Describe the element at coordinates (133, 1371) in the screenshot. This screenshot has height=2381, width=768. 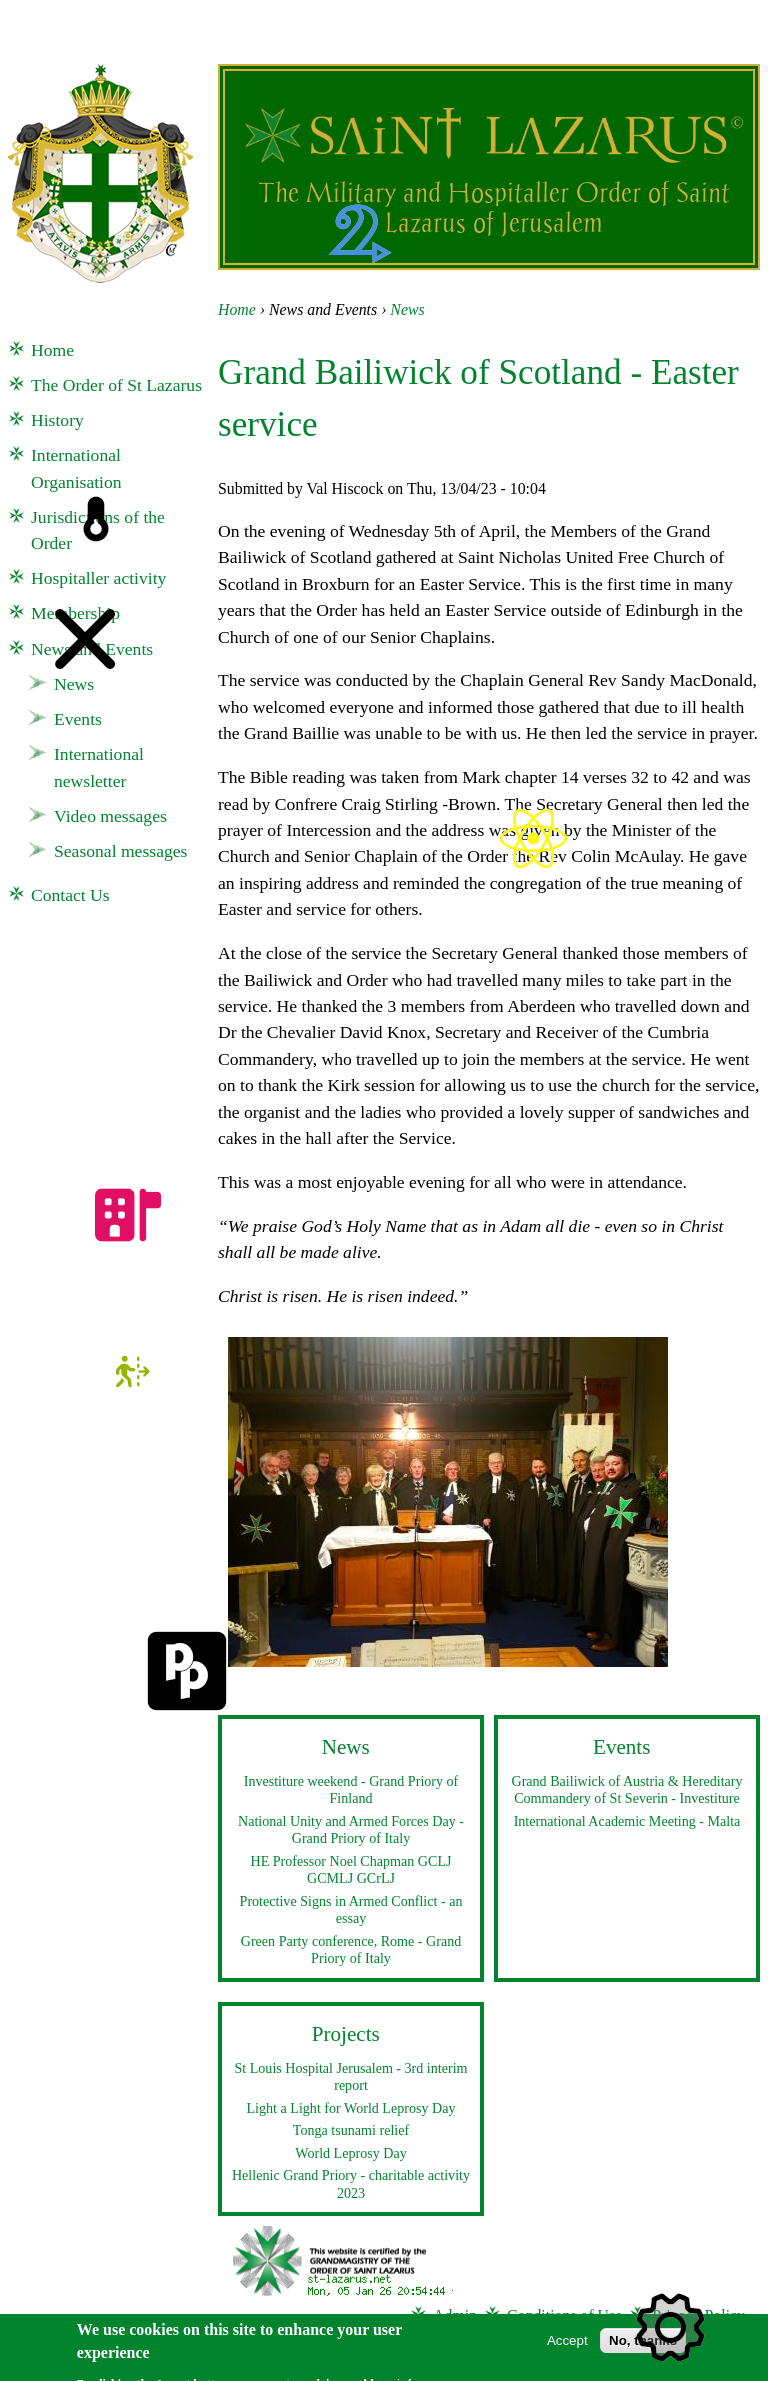
I see `exit or leave current area` at that location.